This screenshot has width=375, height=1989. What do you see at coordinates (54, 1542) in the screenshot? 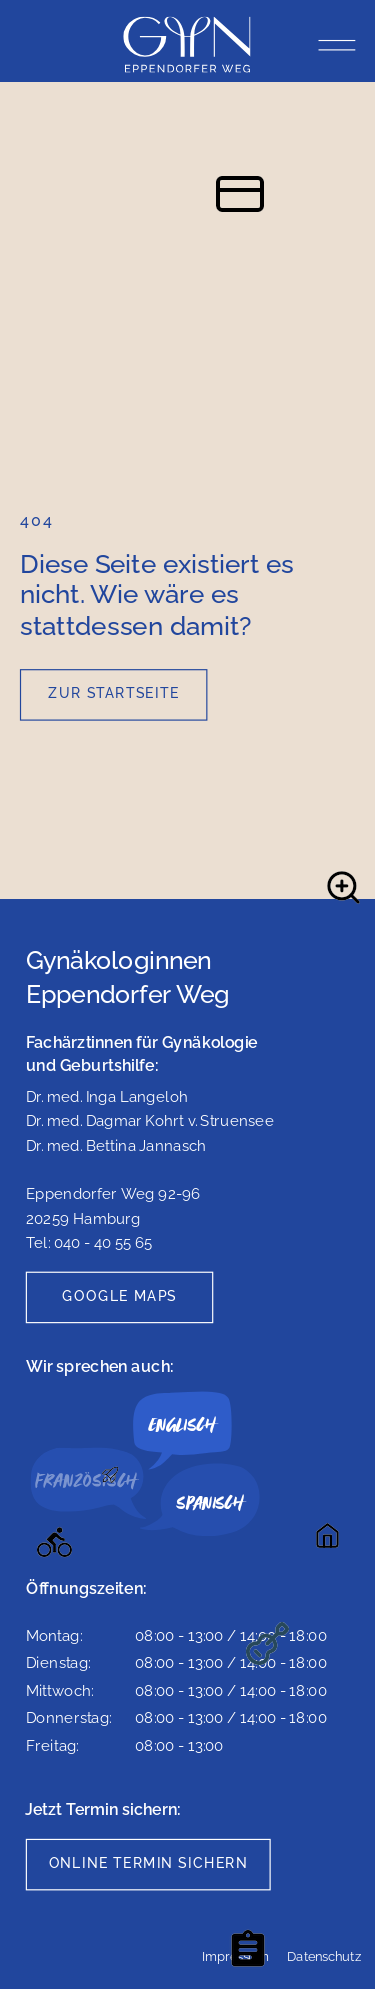
I see `get cycling directions` at bounding box center [54, 1542].